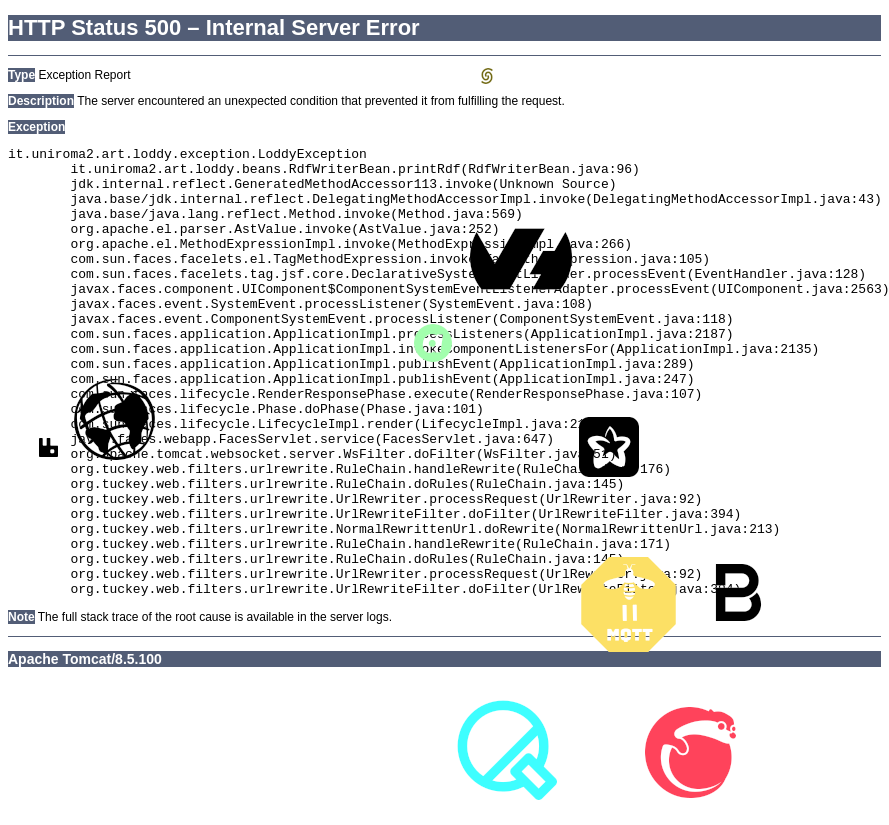  Describe the element at coordinates (738, 592) in the screenshot. I see `brenntag company logo` at that location.